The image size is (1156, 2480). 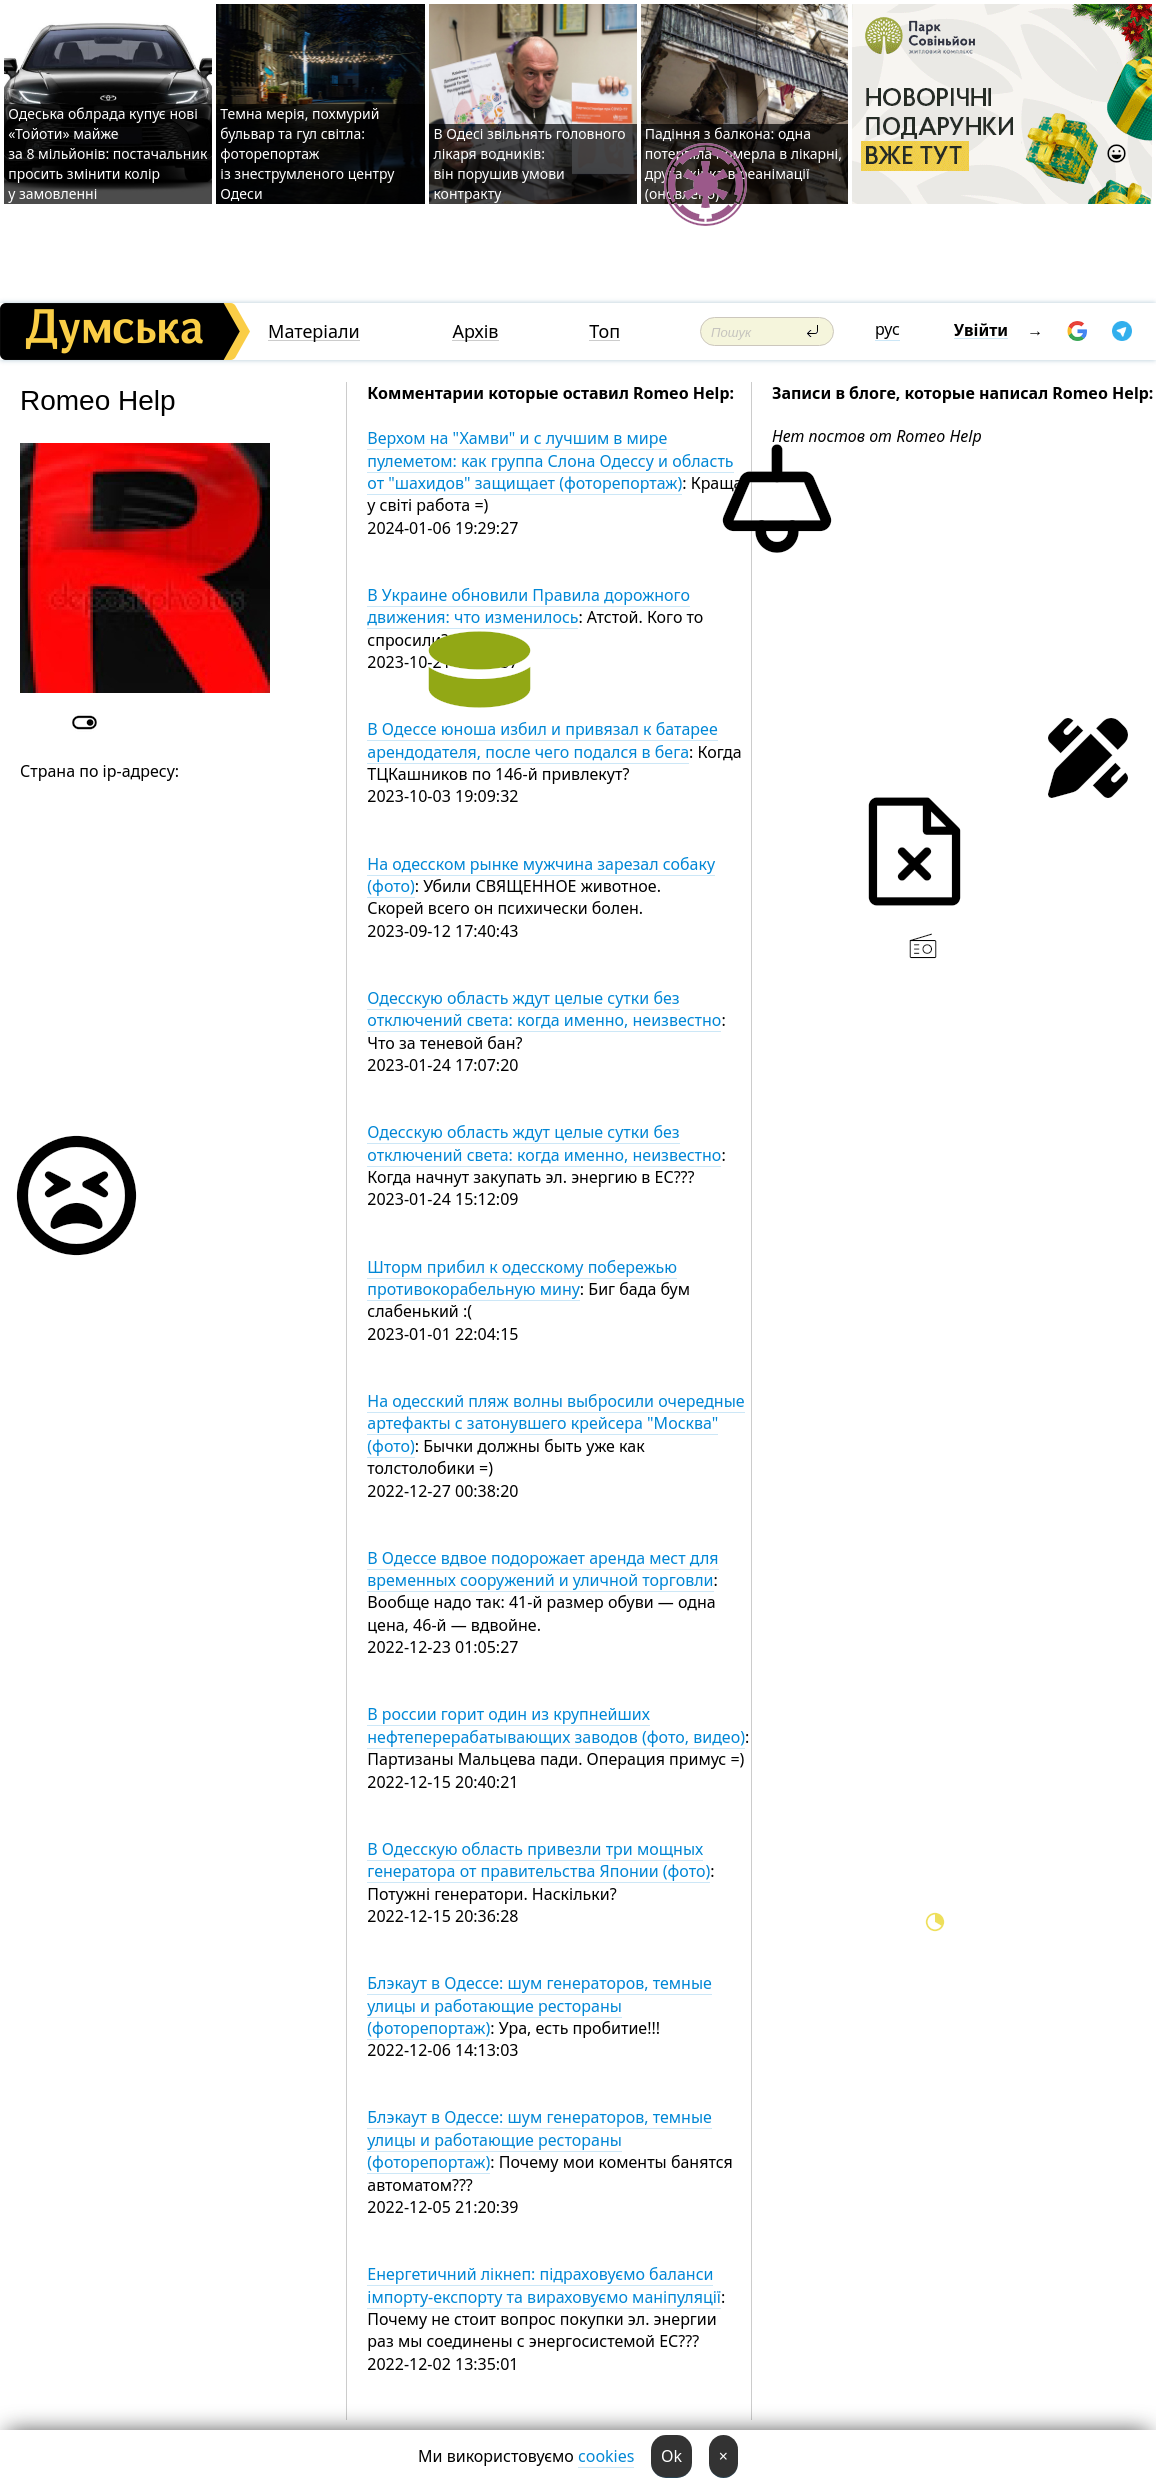 I want to click on toggle switch in the on/enabled state, so click(x=84, y=722).